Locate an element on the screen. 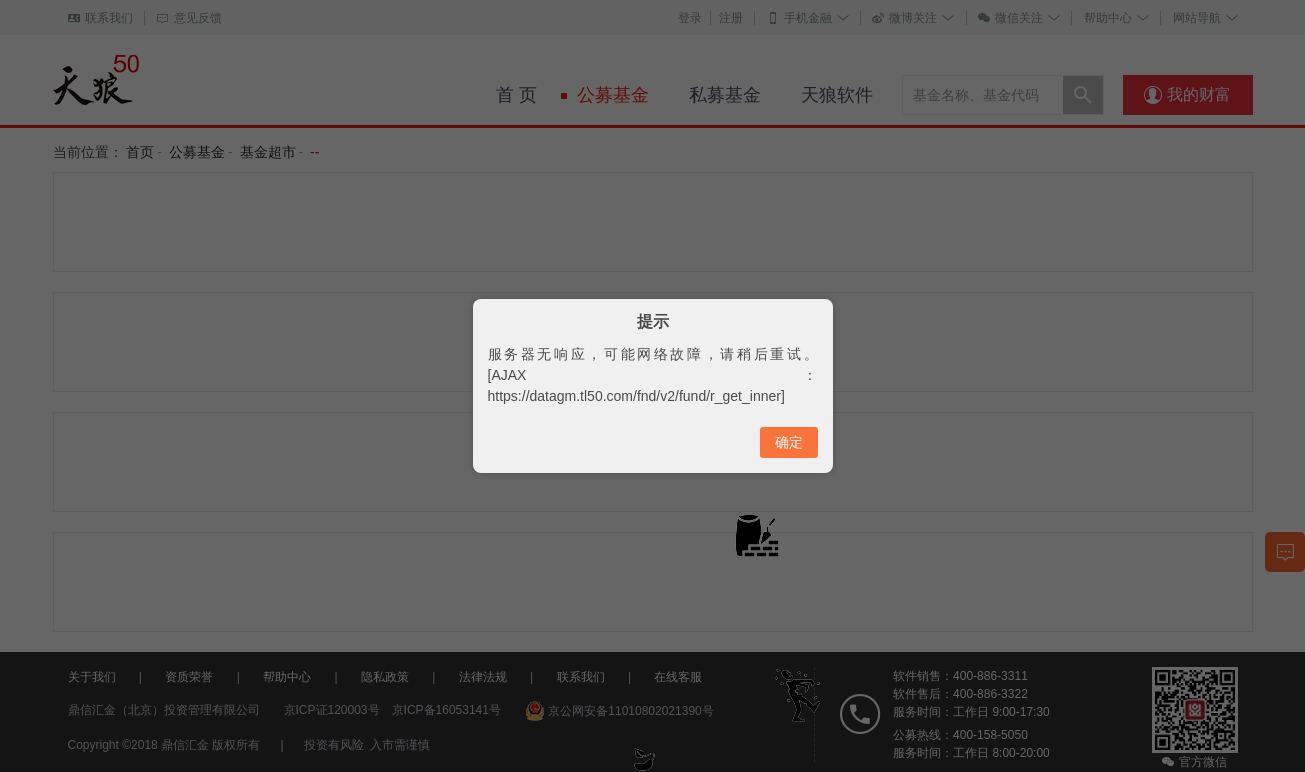  select concrete or cement materials is located at coordinates (757, 535).